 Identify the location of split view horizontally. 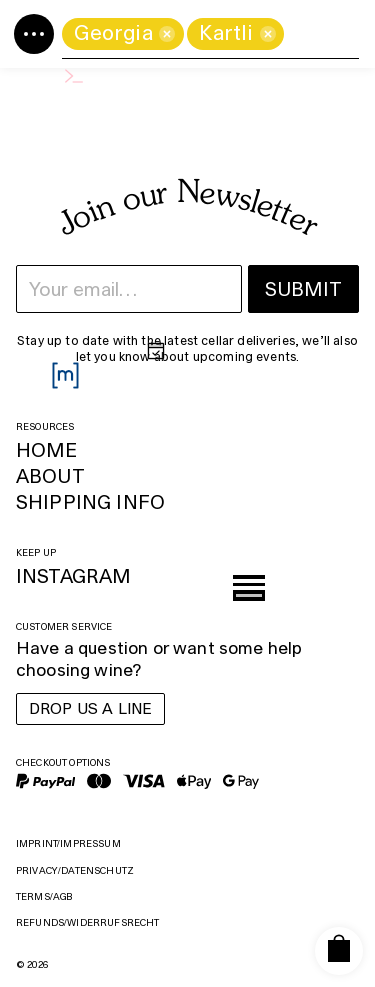
(249, 588).